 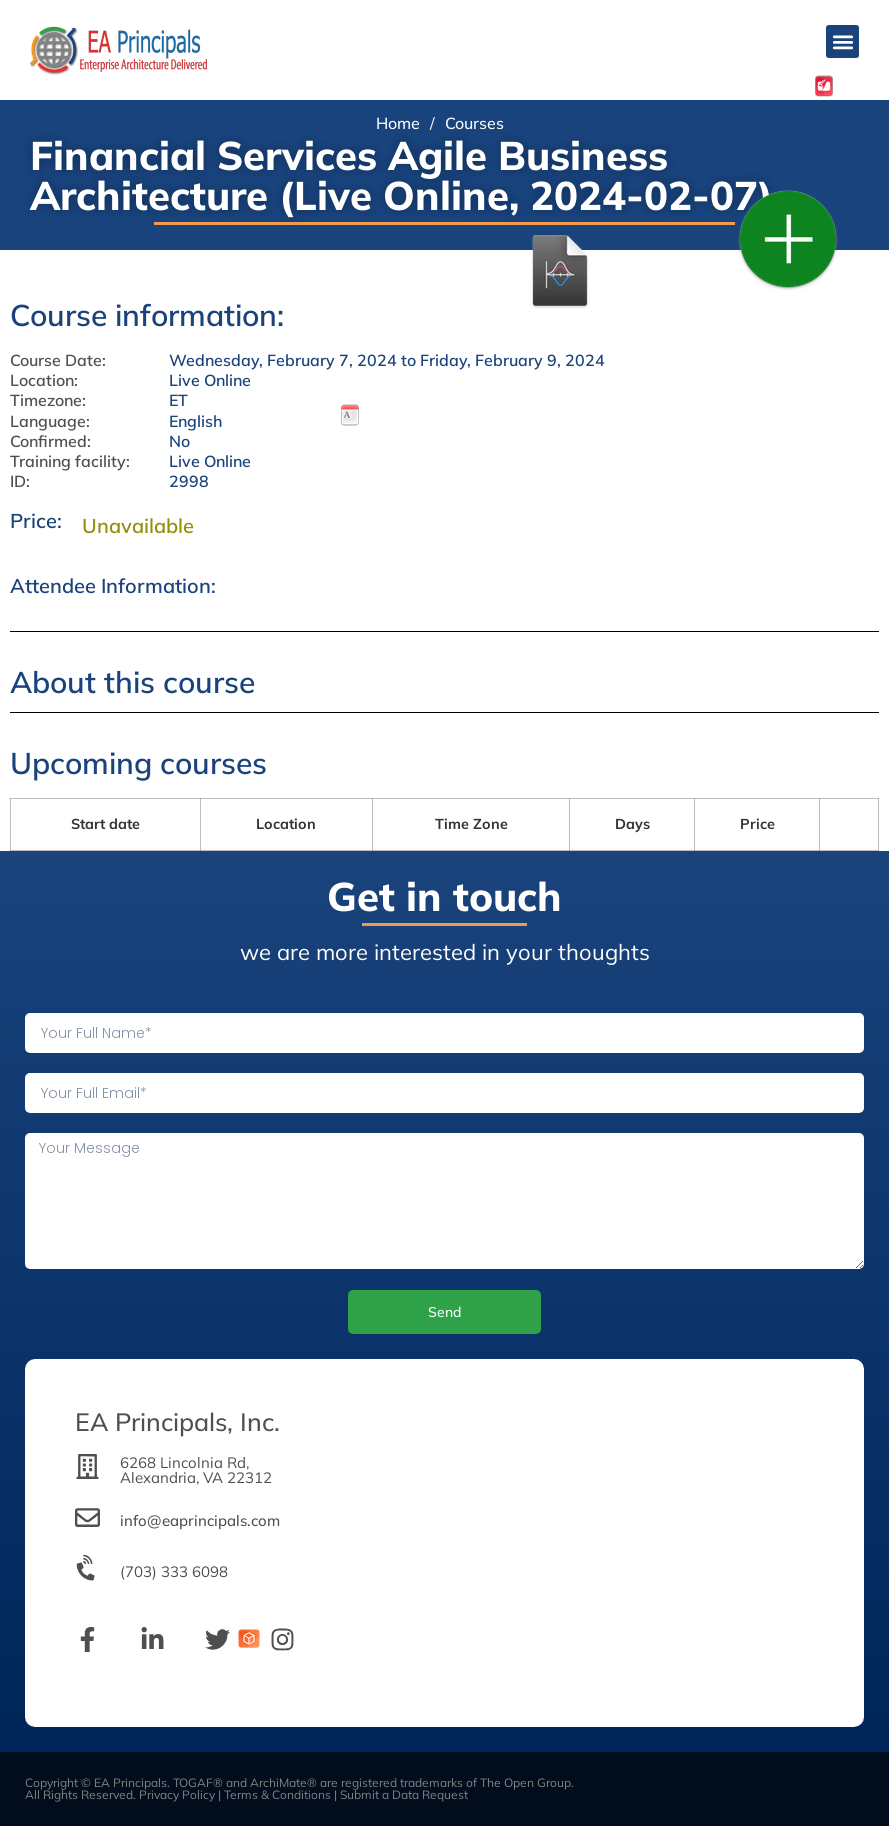 What do you see at coordinates (249, 1638) in the screenshot?
I see `3D model file in STL binary format` at bounding box center [249, 1638].